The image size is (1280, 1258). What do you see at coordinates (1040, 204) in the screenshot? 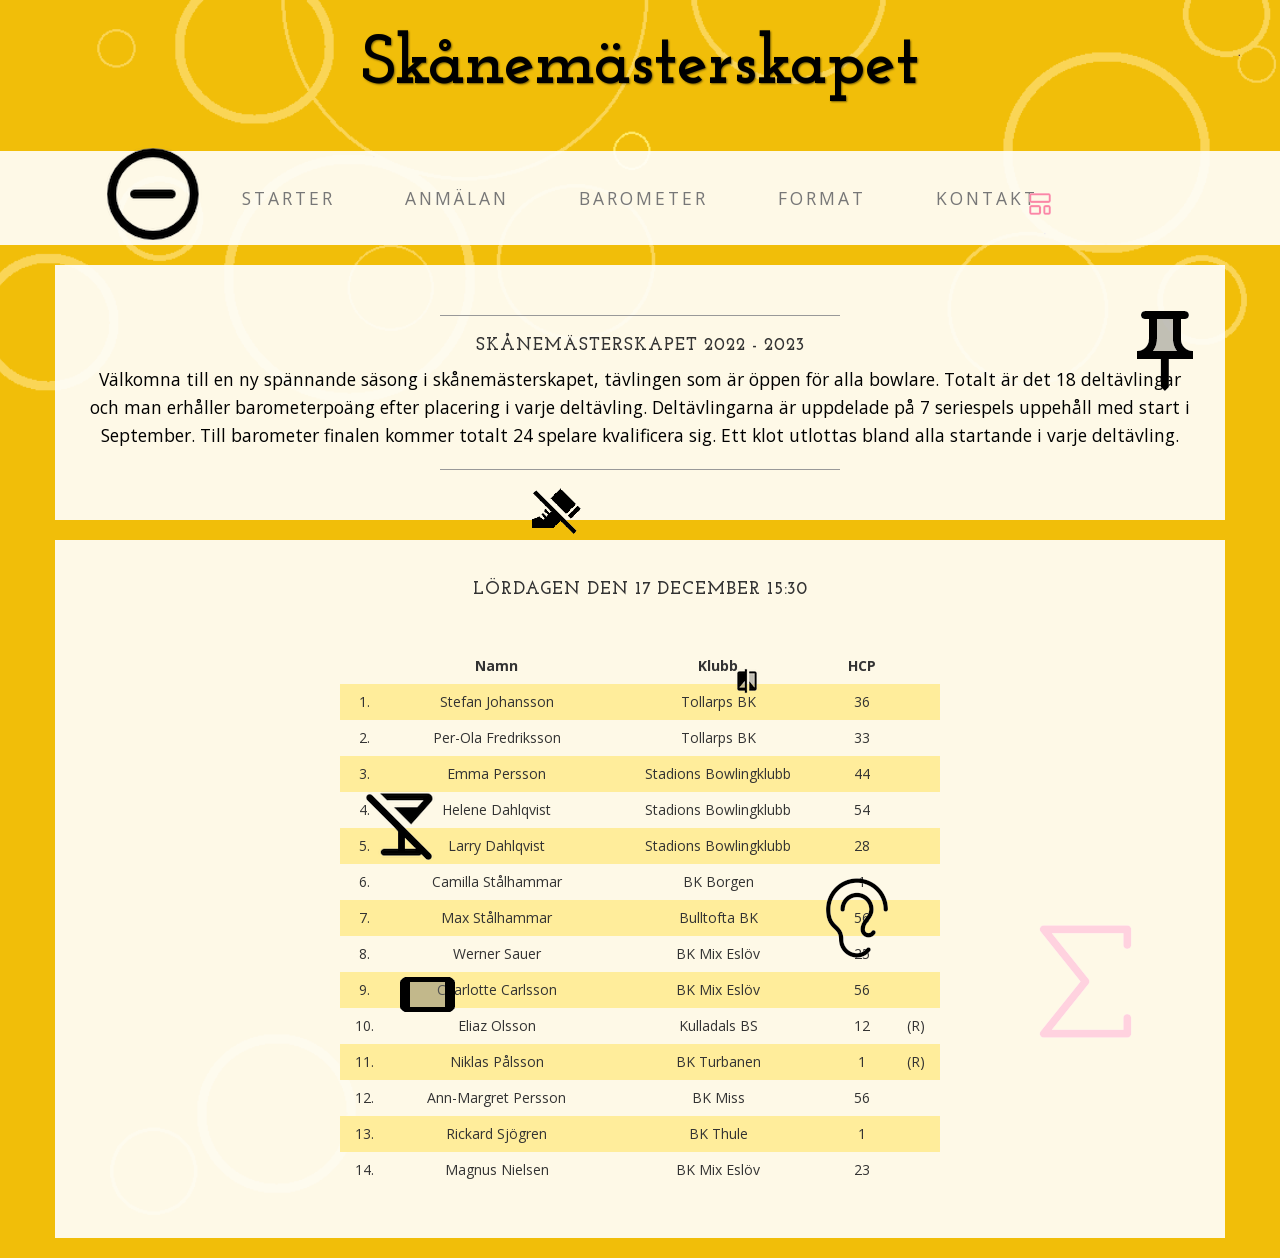
I see `select a page layout template` at bounding box center [1040, 204].